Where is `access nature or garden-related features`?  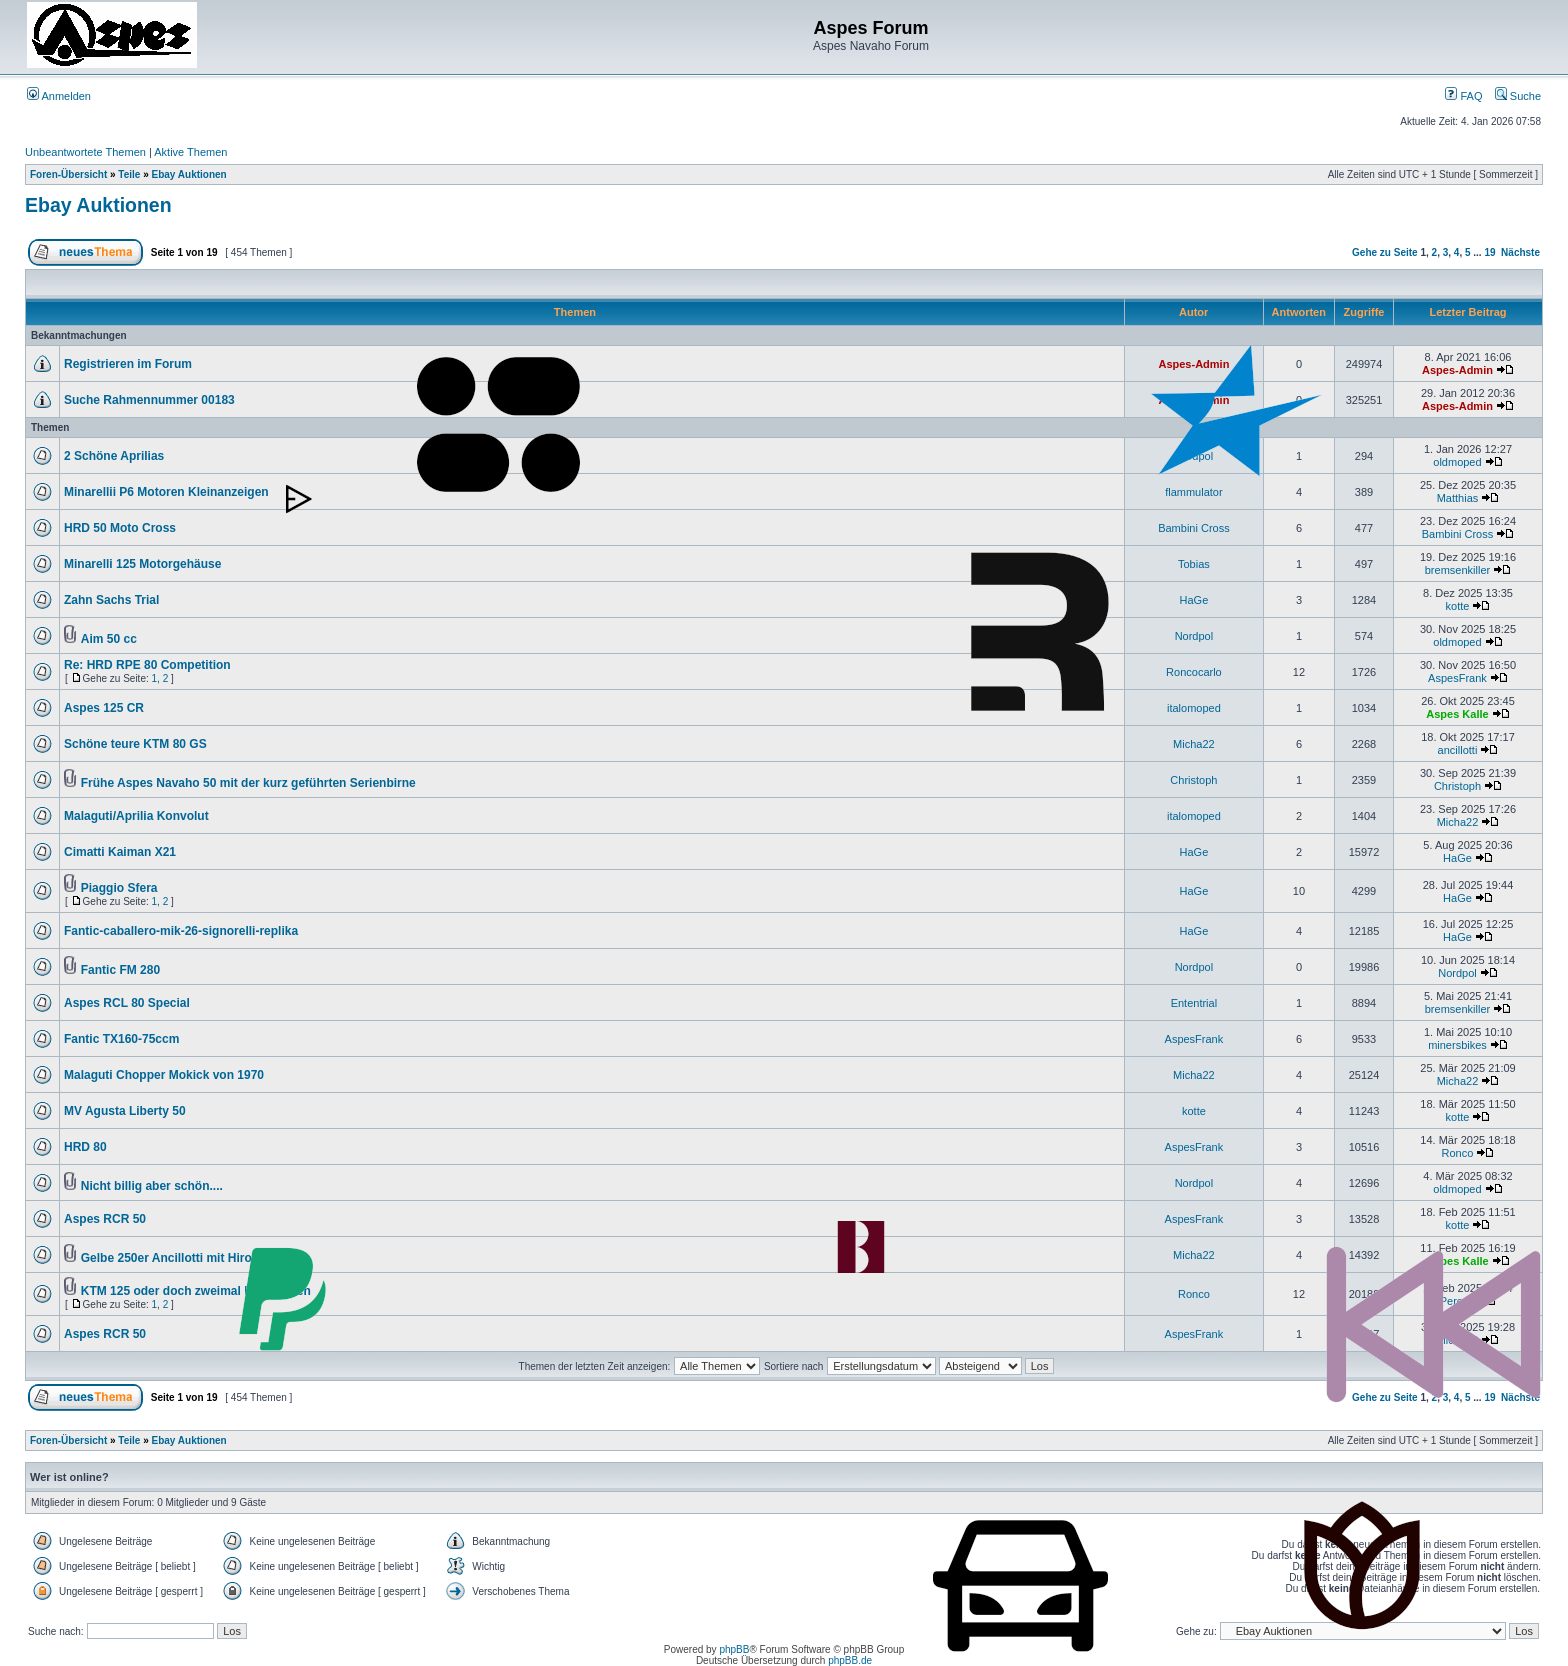
access nature or garden-related features is located at coordinates (1362, 1565).